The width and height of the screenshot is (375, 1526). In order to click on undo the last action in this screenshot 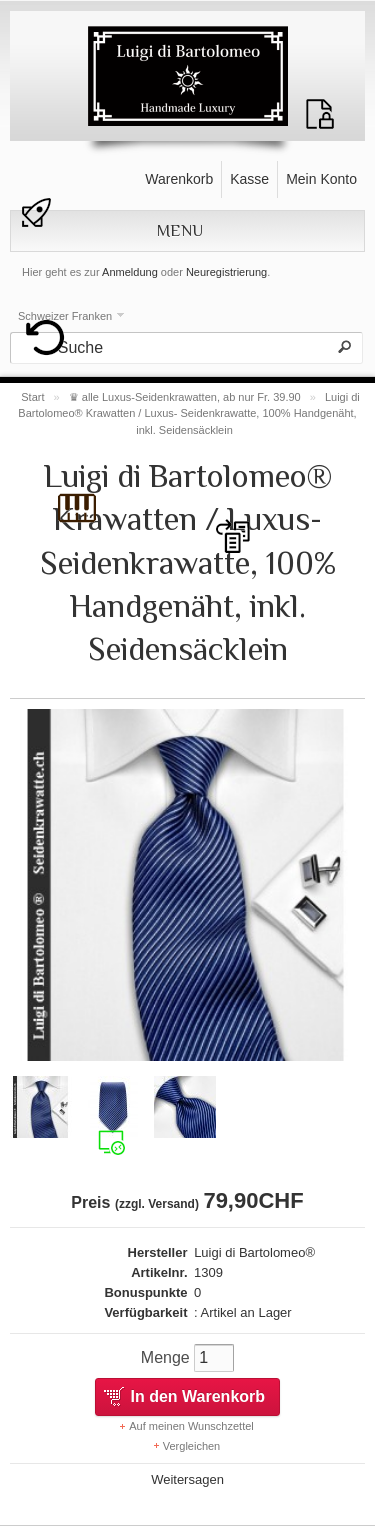, I will do `click(46, 337)`.